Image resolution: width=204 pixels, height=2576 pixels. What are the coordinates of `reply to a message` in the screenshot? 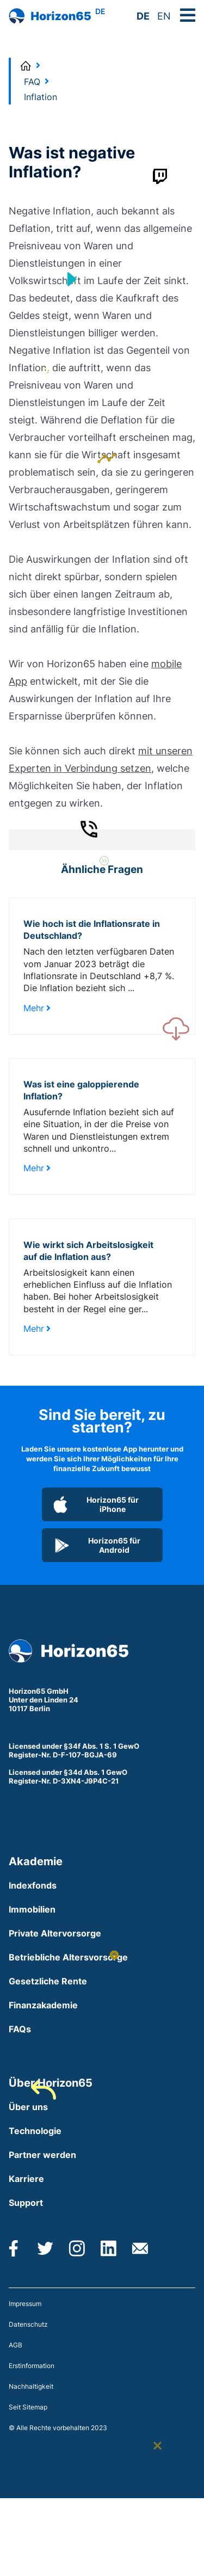 It's located at (44, 2090).